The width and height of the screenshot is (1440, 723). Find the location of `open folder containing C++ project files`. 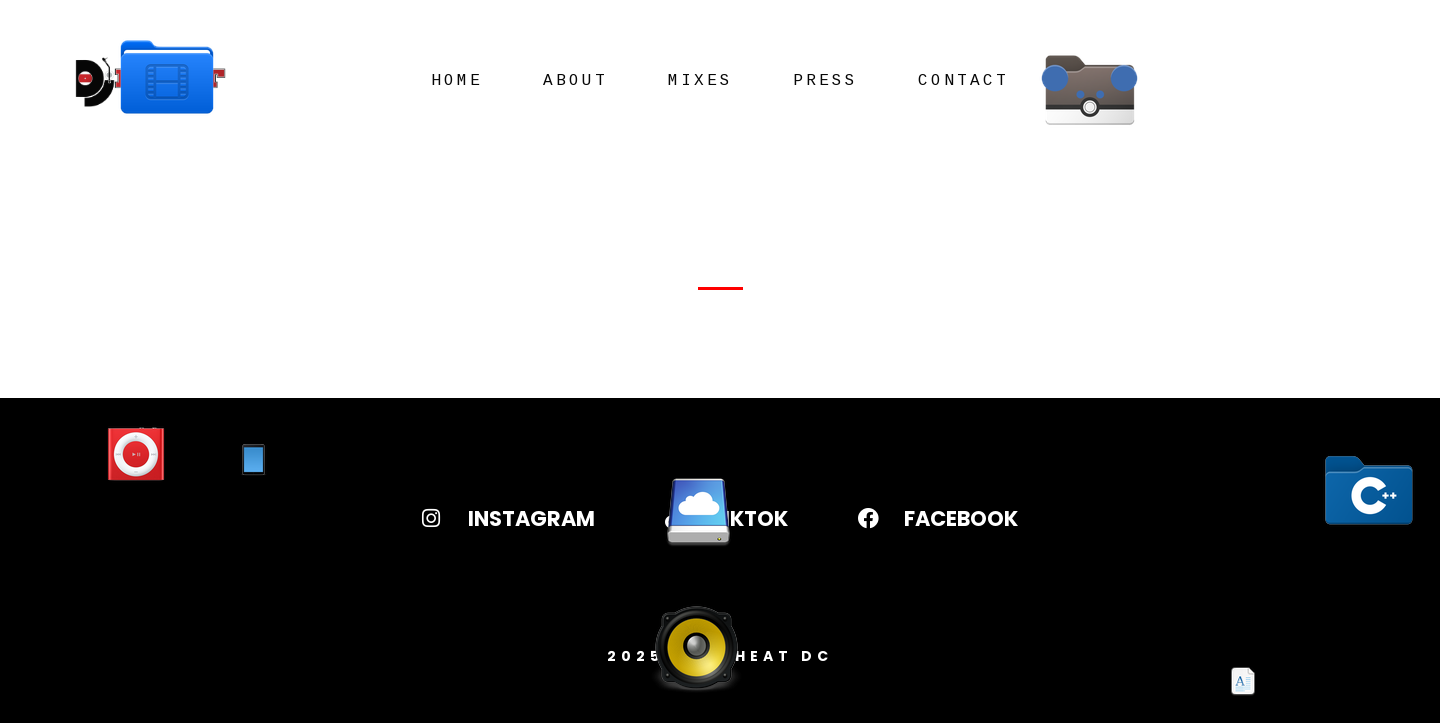

open folder containing C++ project files is located at coordinates (1368, 492).